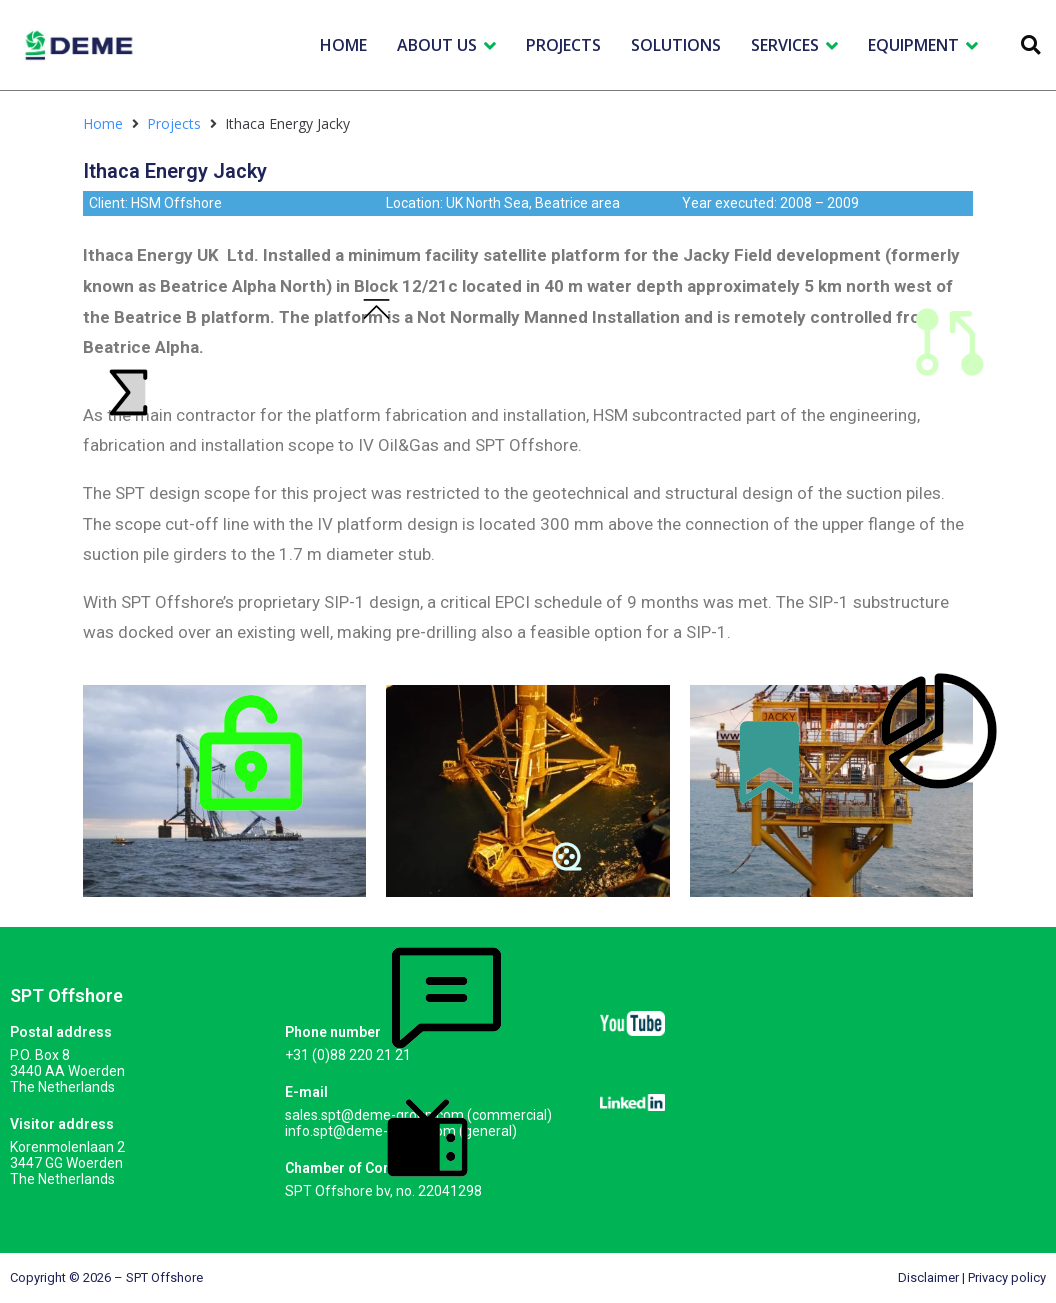  I want to click on save this item for later, so click(769, 760).